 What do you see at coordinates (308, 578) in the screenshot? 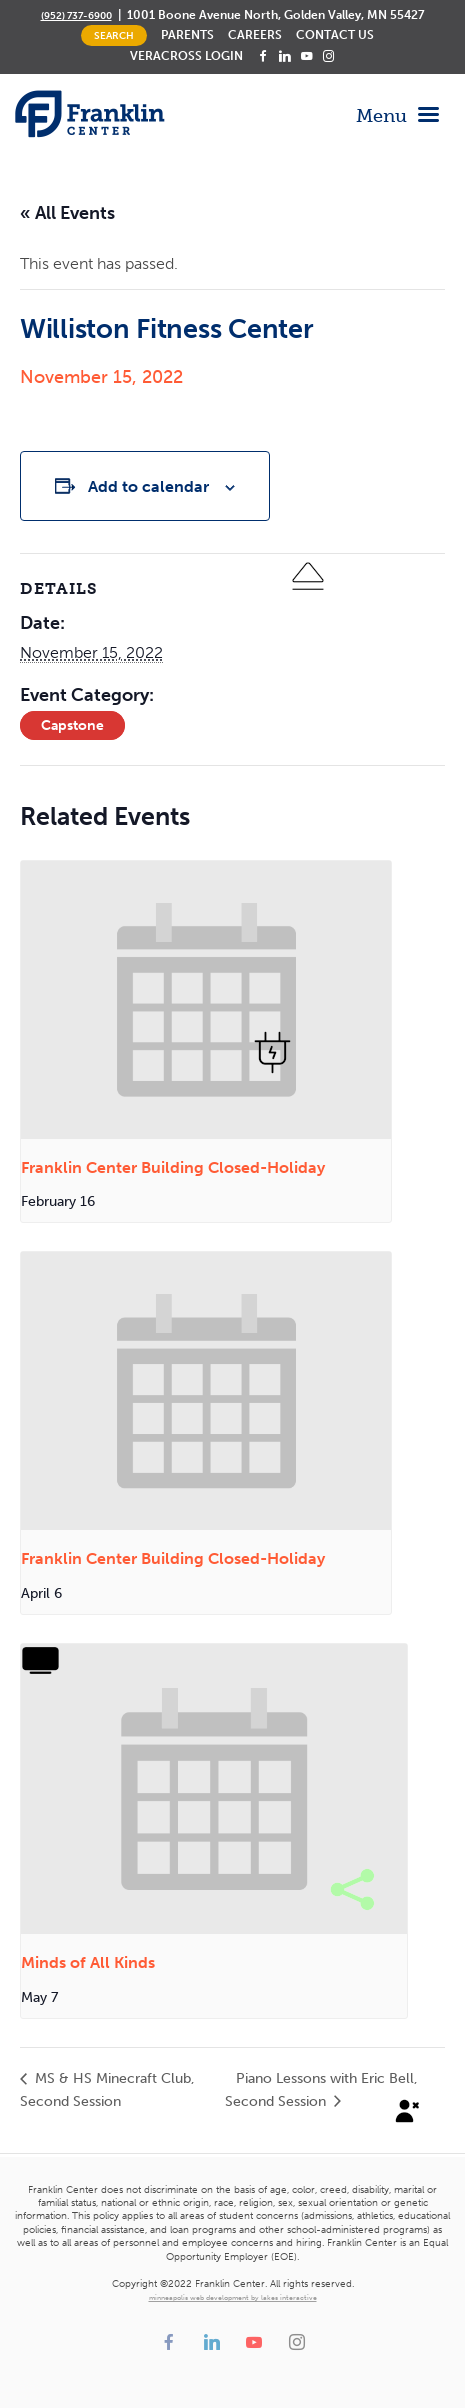
I see `eject media or disc` at bounding box center [308, 578].